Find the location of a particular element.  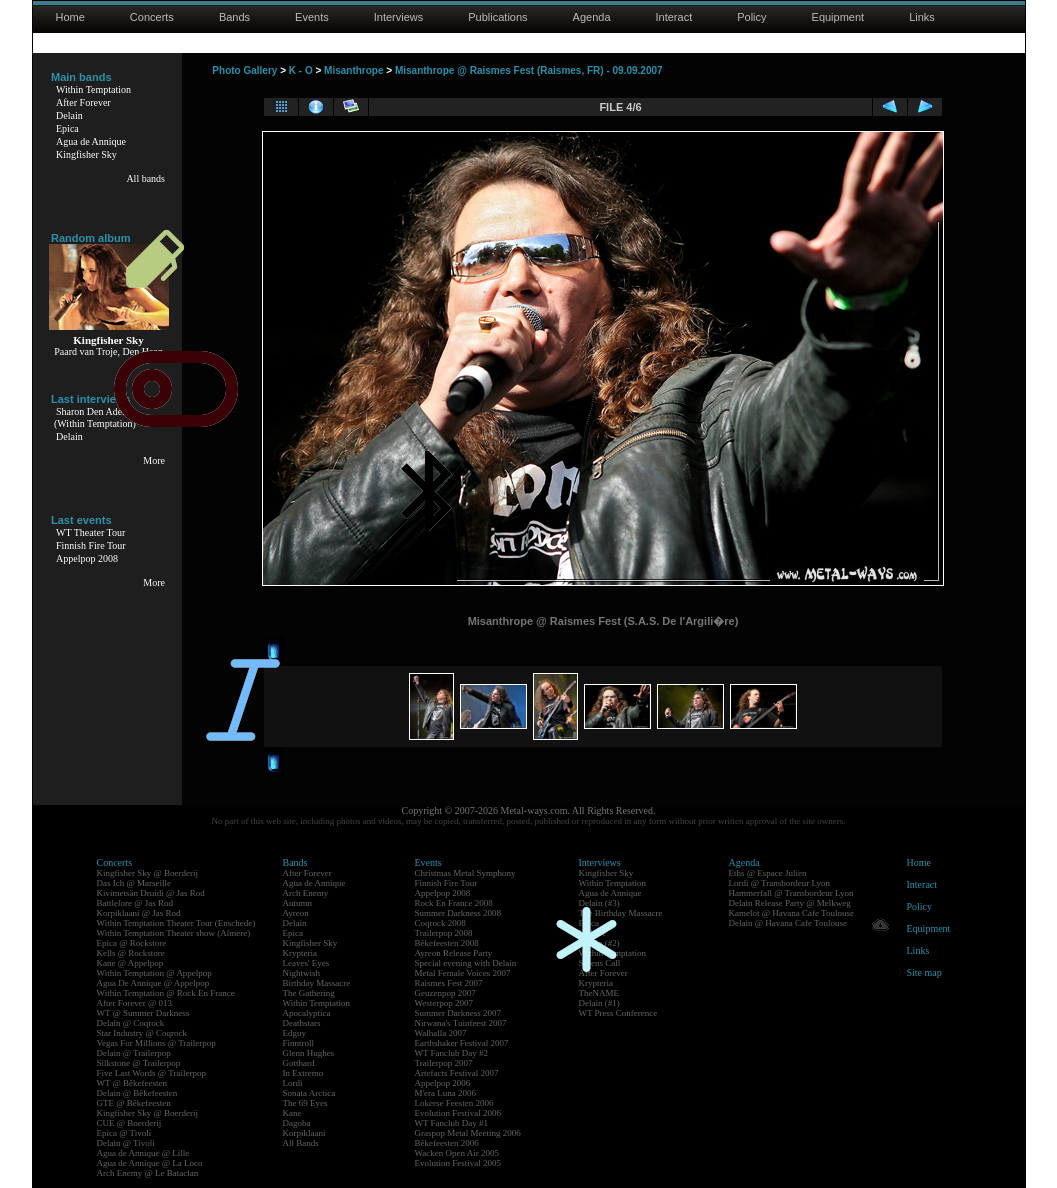

download file from cloud storage is located at coordinates (880, 924).